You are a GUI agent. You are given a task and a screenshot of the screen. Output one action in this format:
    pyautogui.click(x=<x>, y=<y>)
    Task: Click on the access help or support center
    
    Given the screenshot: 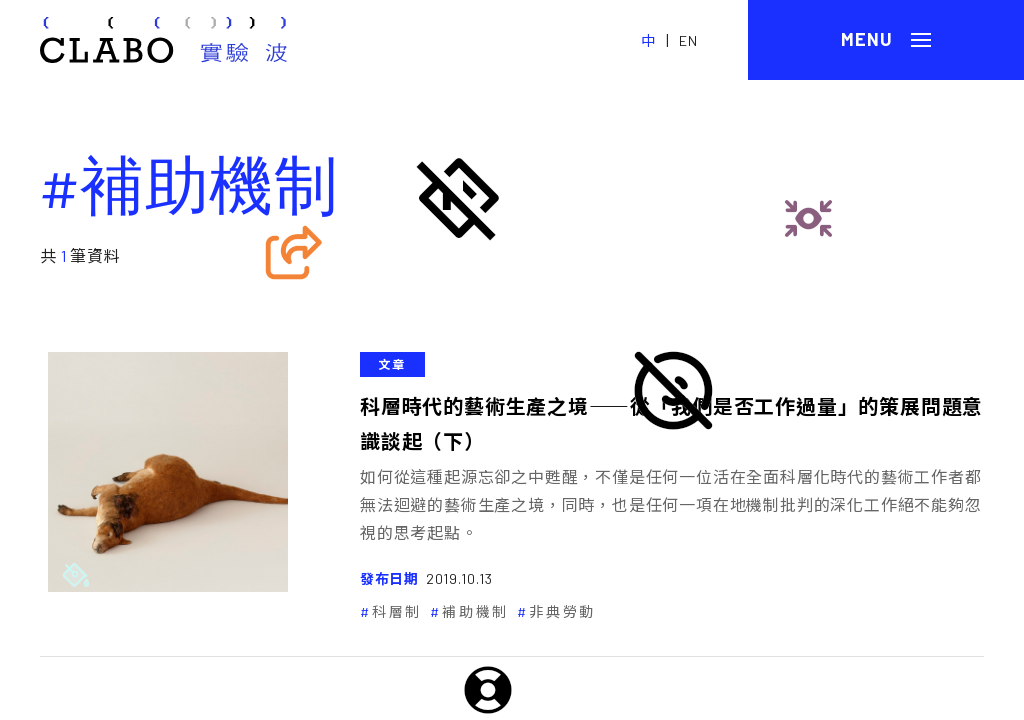 What is the action you would take?
    pyautogui.click(x=488, y=690)
    